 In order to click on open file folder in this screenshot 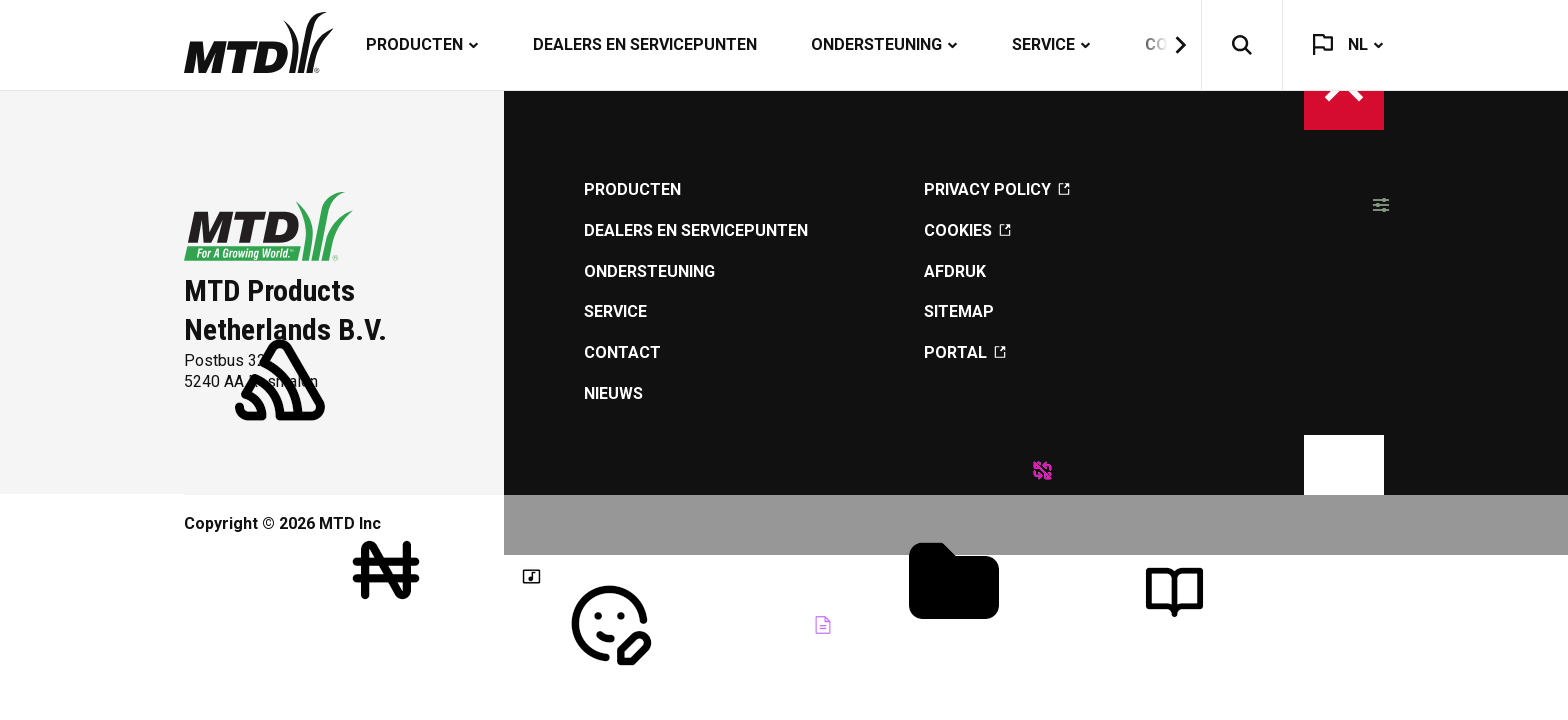, I will do `click(954, 583)`.